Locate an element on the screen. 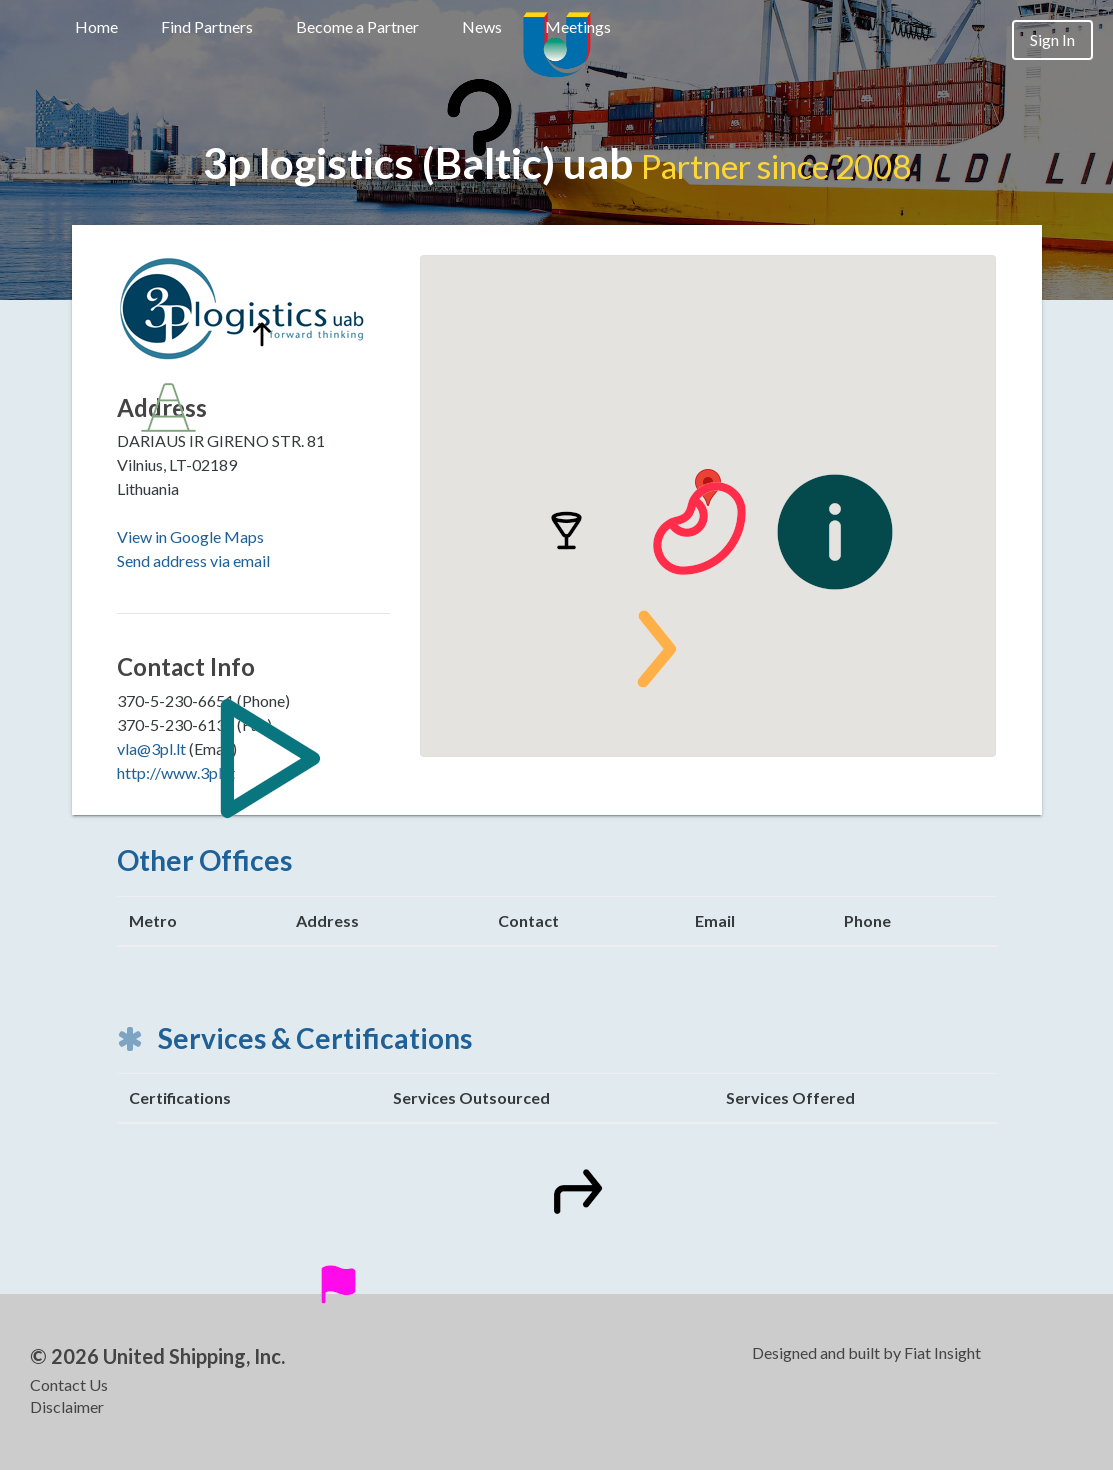  indicates bean or legume ingredient is located at coordinates (699, 528).